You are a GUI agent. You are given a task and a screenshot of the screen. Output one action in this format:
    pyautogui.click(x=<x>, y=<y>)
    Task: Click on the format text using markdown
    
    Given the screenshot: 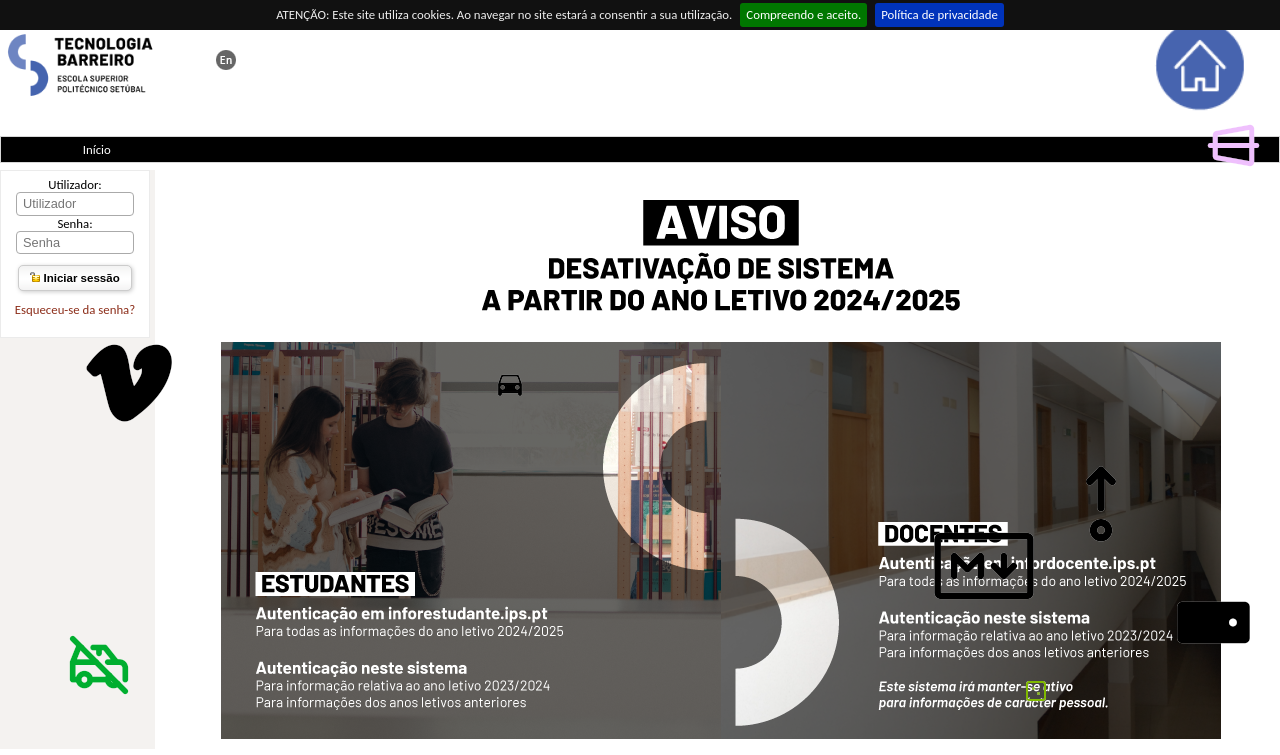 What is the action you would take?
    pyautogui.click(x=984, y=566)
    